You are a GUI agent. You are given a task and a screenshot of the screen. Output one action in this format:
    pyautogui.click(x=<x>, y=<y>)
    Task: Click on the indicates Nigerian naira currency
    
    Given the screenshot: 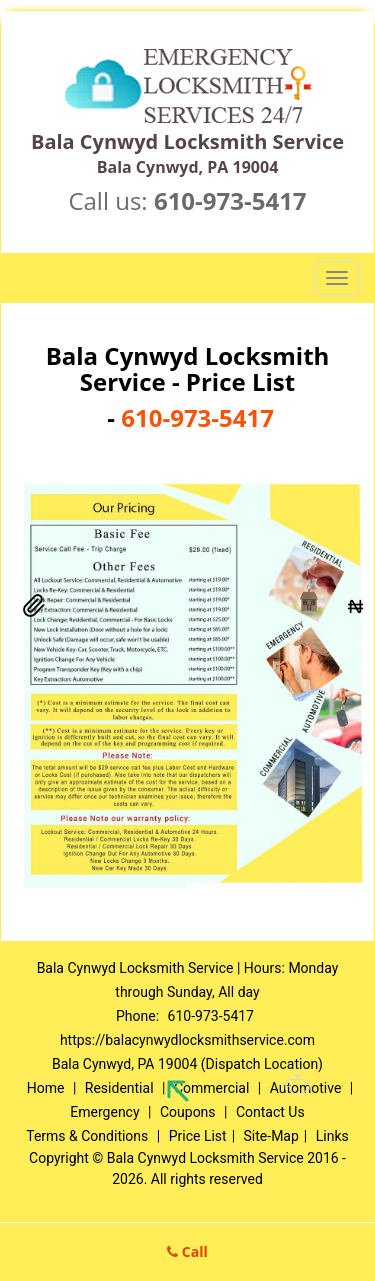 What is the action you would take?
    pyautogui.click(x=355, y=606)
    